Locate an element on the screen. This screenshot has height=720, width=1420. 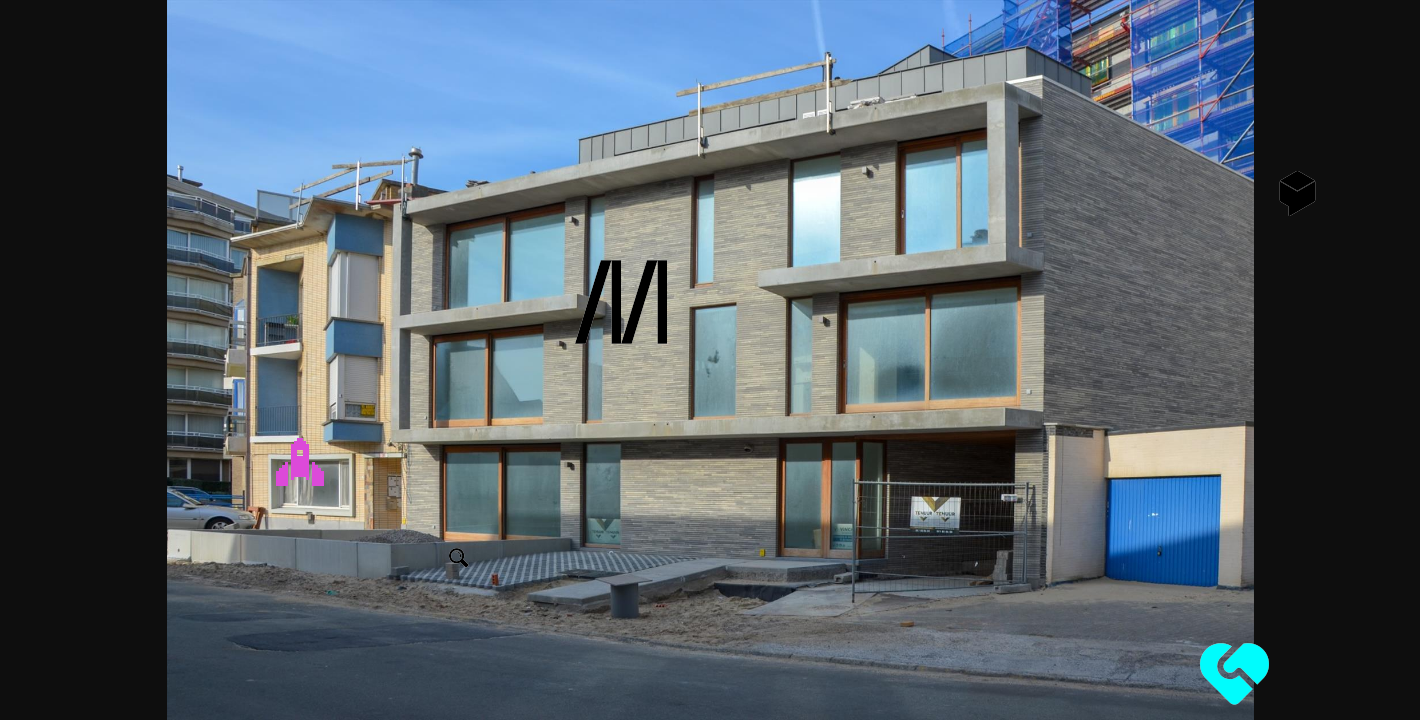
space awesome brand logo is located at coordinates (300, 462).